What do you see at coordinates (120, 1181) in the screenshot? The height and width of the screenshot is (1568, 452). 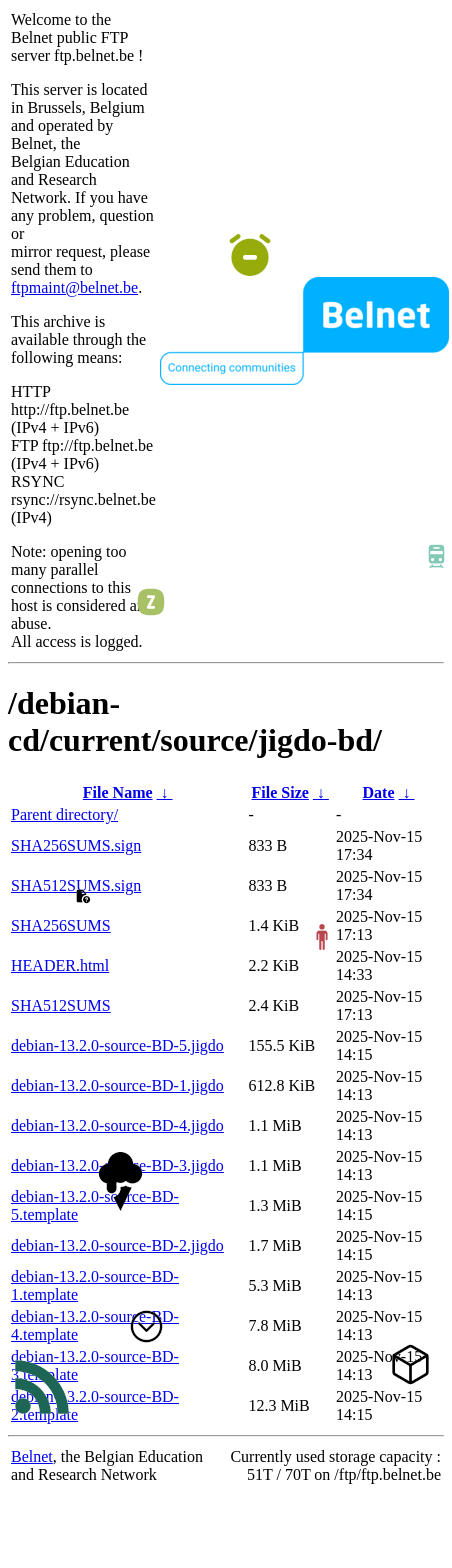 I see `browse dessert or ice cream options` at bounding box center [120, 1181].